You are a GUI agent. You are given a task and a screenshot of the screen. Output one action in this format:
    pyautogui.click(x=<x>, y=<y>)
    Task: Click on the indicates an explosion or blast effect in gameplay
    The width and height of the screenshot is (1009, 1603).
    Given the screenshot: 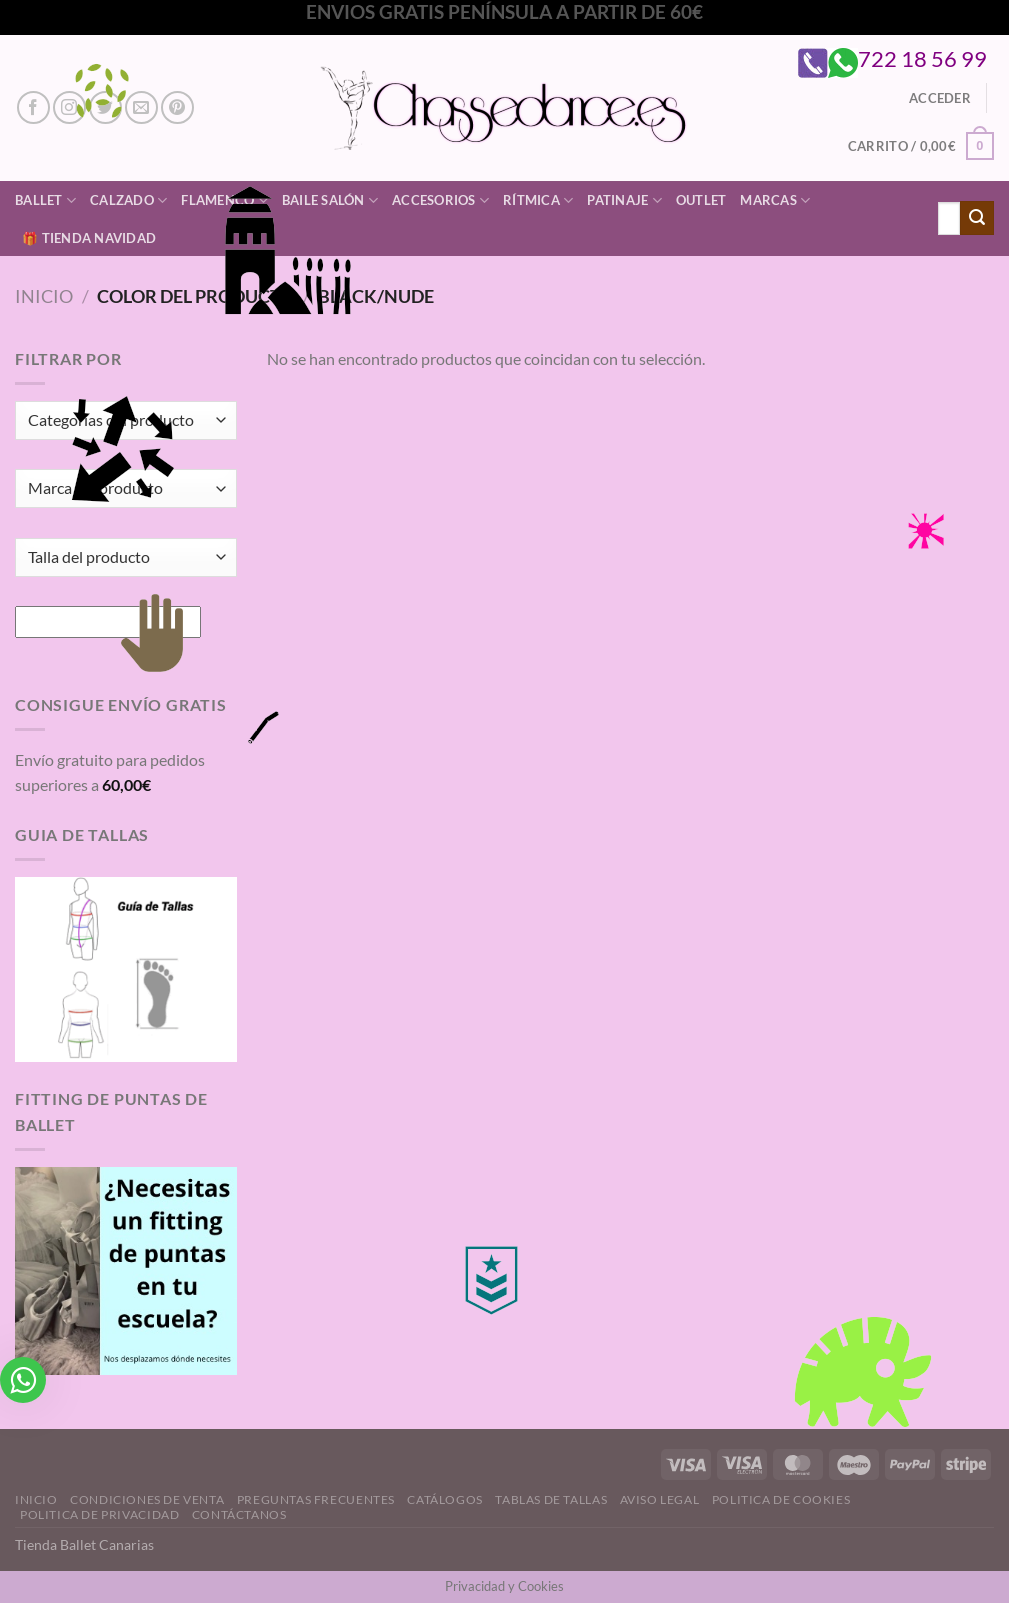 What is the action you would take?
    pyautogui.click(x=926, y=531)
    